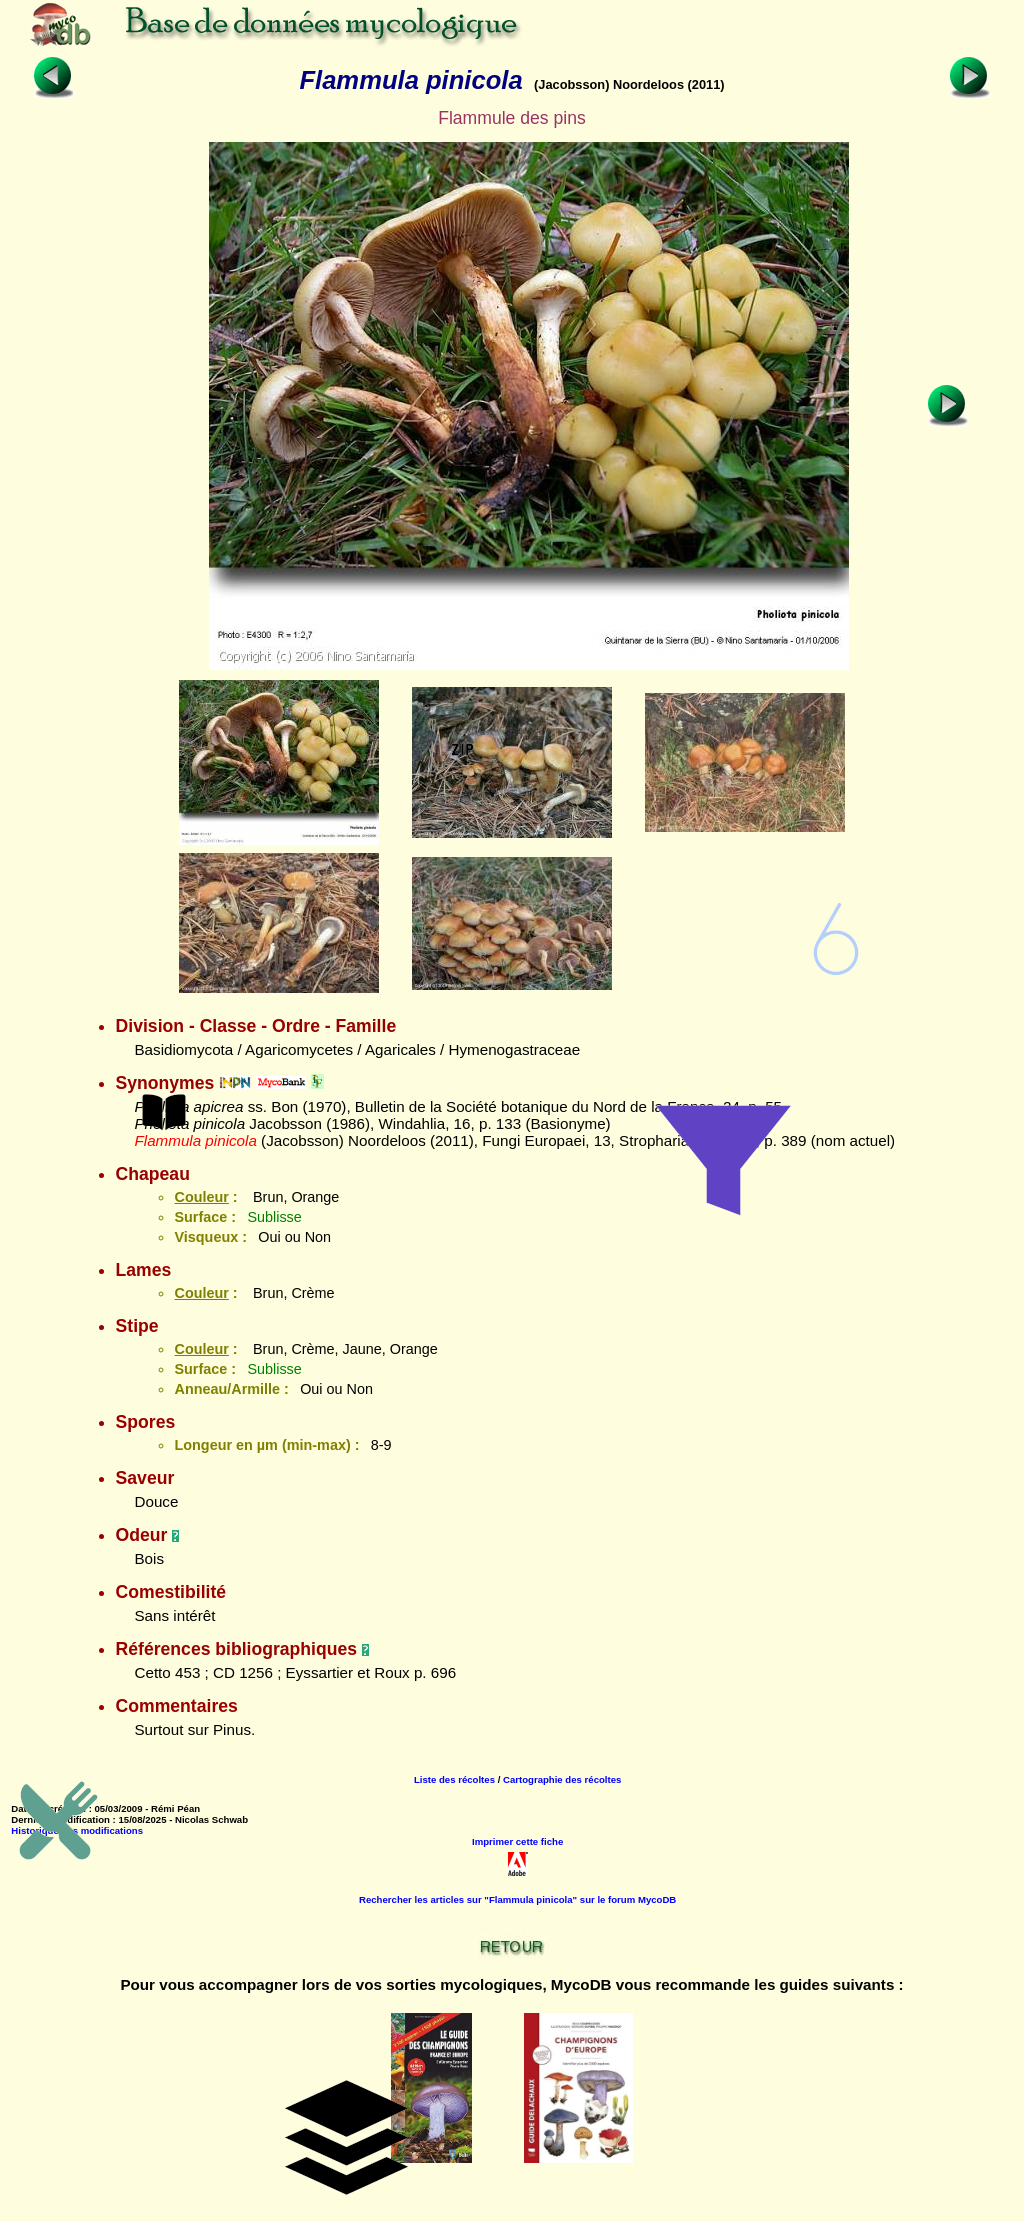 This screenshot has width=1024, height=2221. What do you see at coordinates (164, 1113) in the screenshot?
I see `open reading or library section` at bounding box center [164, 1113].